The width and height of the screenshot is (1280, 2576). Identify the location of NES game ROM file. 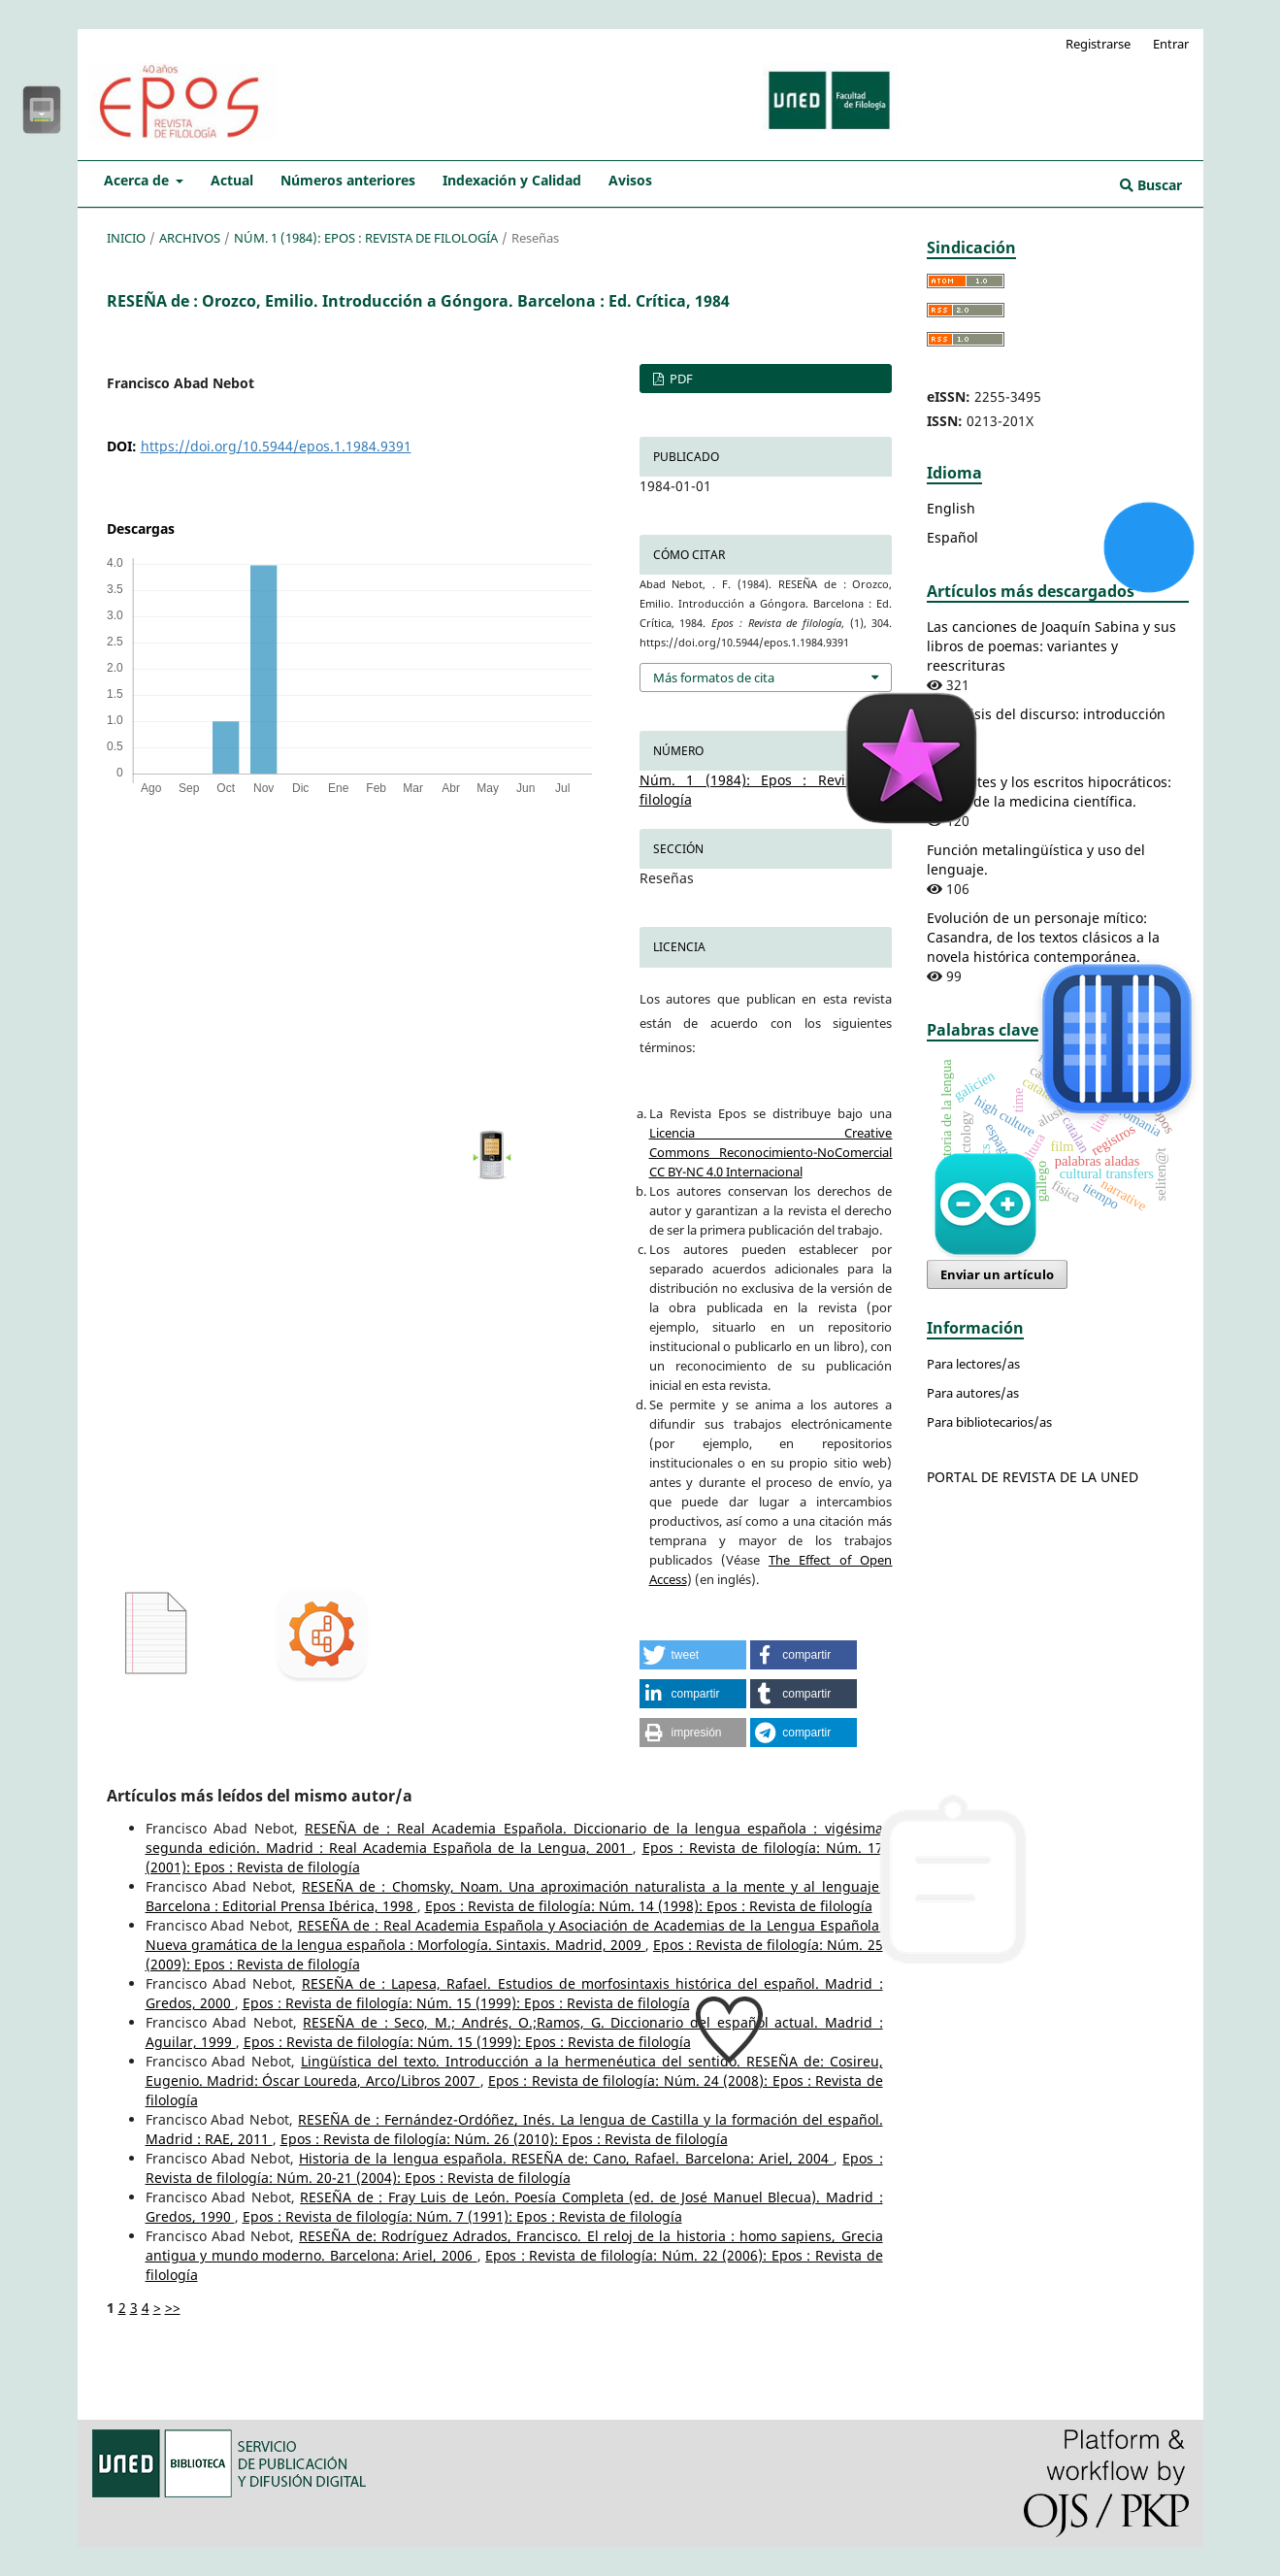
(42, 110).